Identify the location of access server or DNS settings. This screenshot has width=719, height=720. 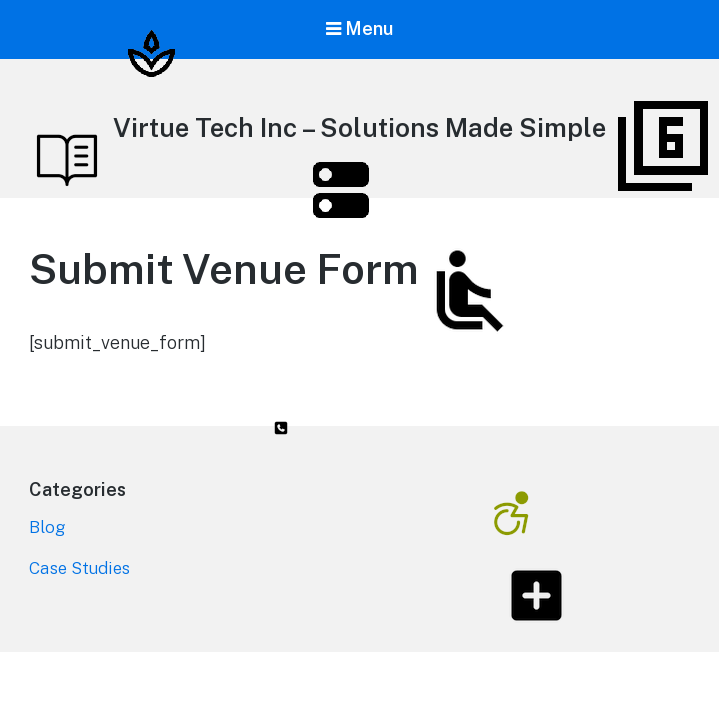
(341, 190).